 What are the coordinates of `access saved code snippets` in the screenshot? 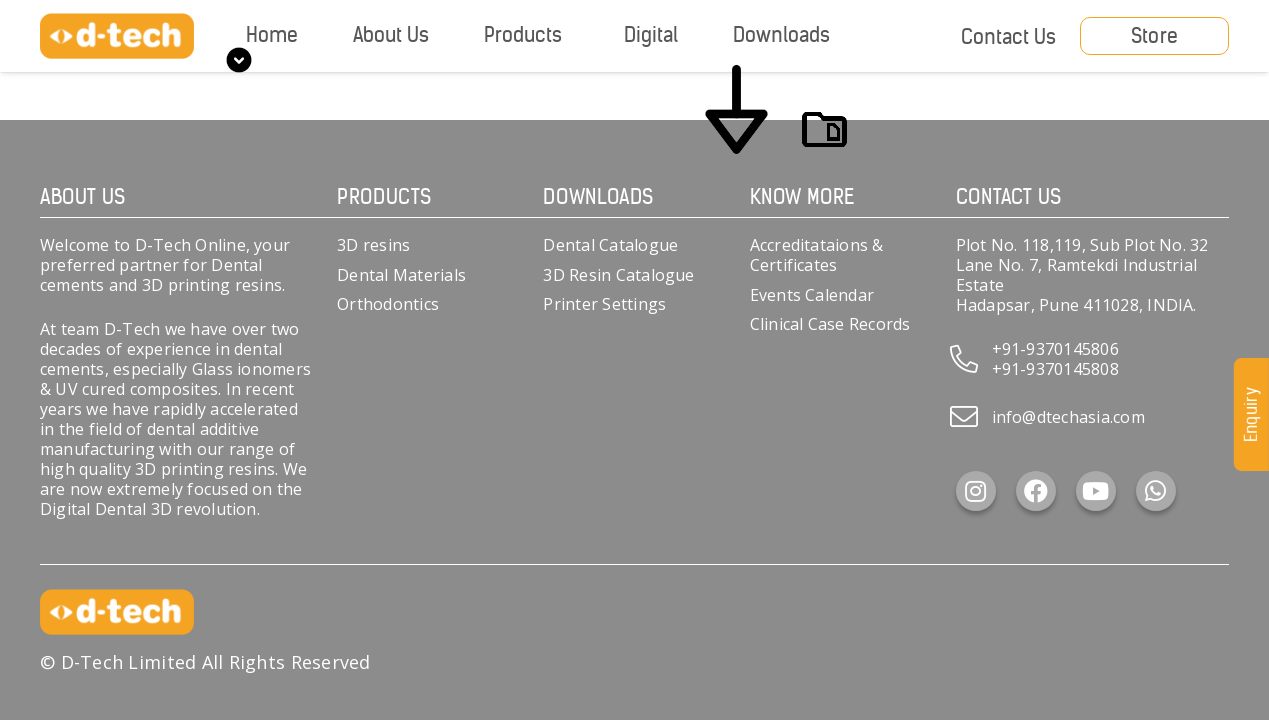 It's located at (824, 129).